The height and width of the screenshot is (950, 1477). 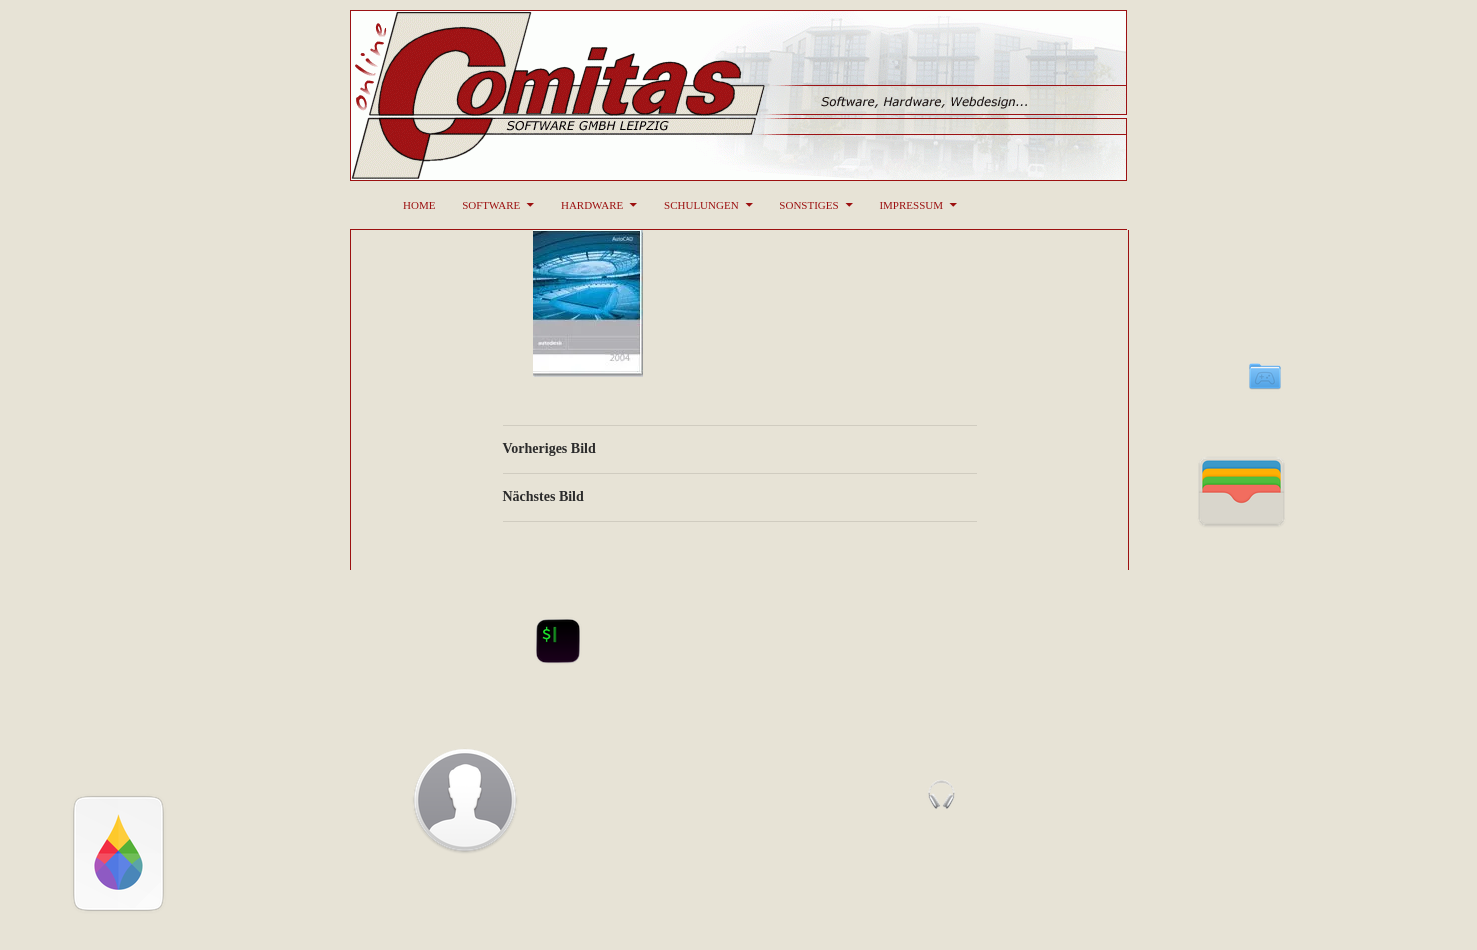 What do you see at coordinates (941, 794) in the screenshot?
I see `connect bluetooth headphones` at bounding box center [941, 794].